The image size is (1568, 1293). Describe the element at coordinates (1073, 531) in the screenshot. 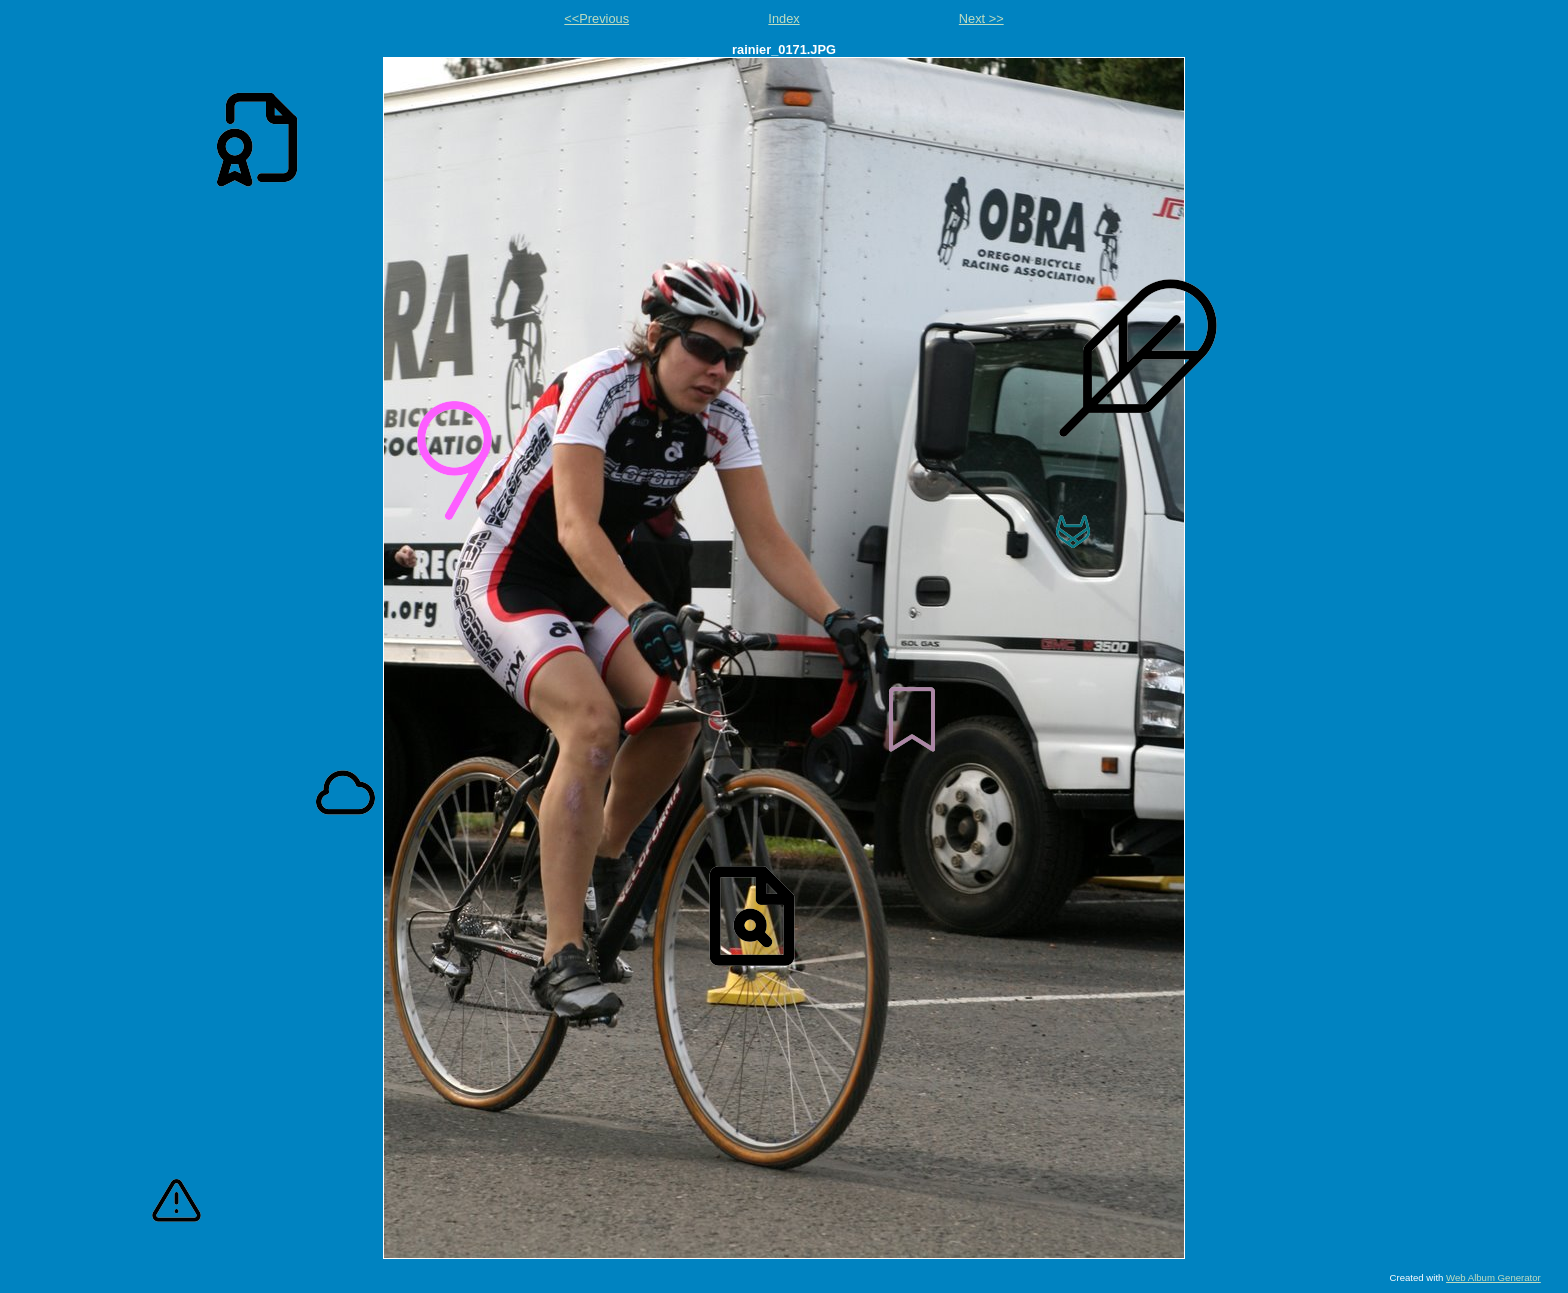

I see `open GitLab repository` at that location.